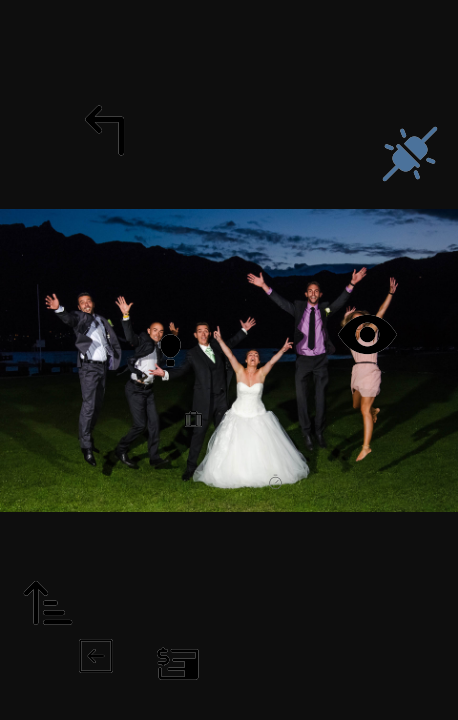 The height and width of the screenshot is (720, 458). Describe the element at coordinates (170, 350) in the screenshot. I see `access travel or adventure features` at that location.